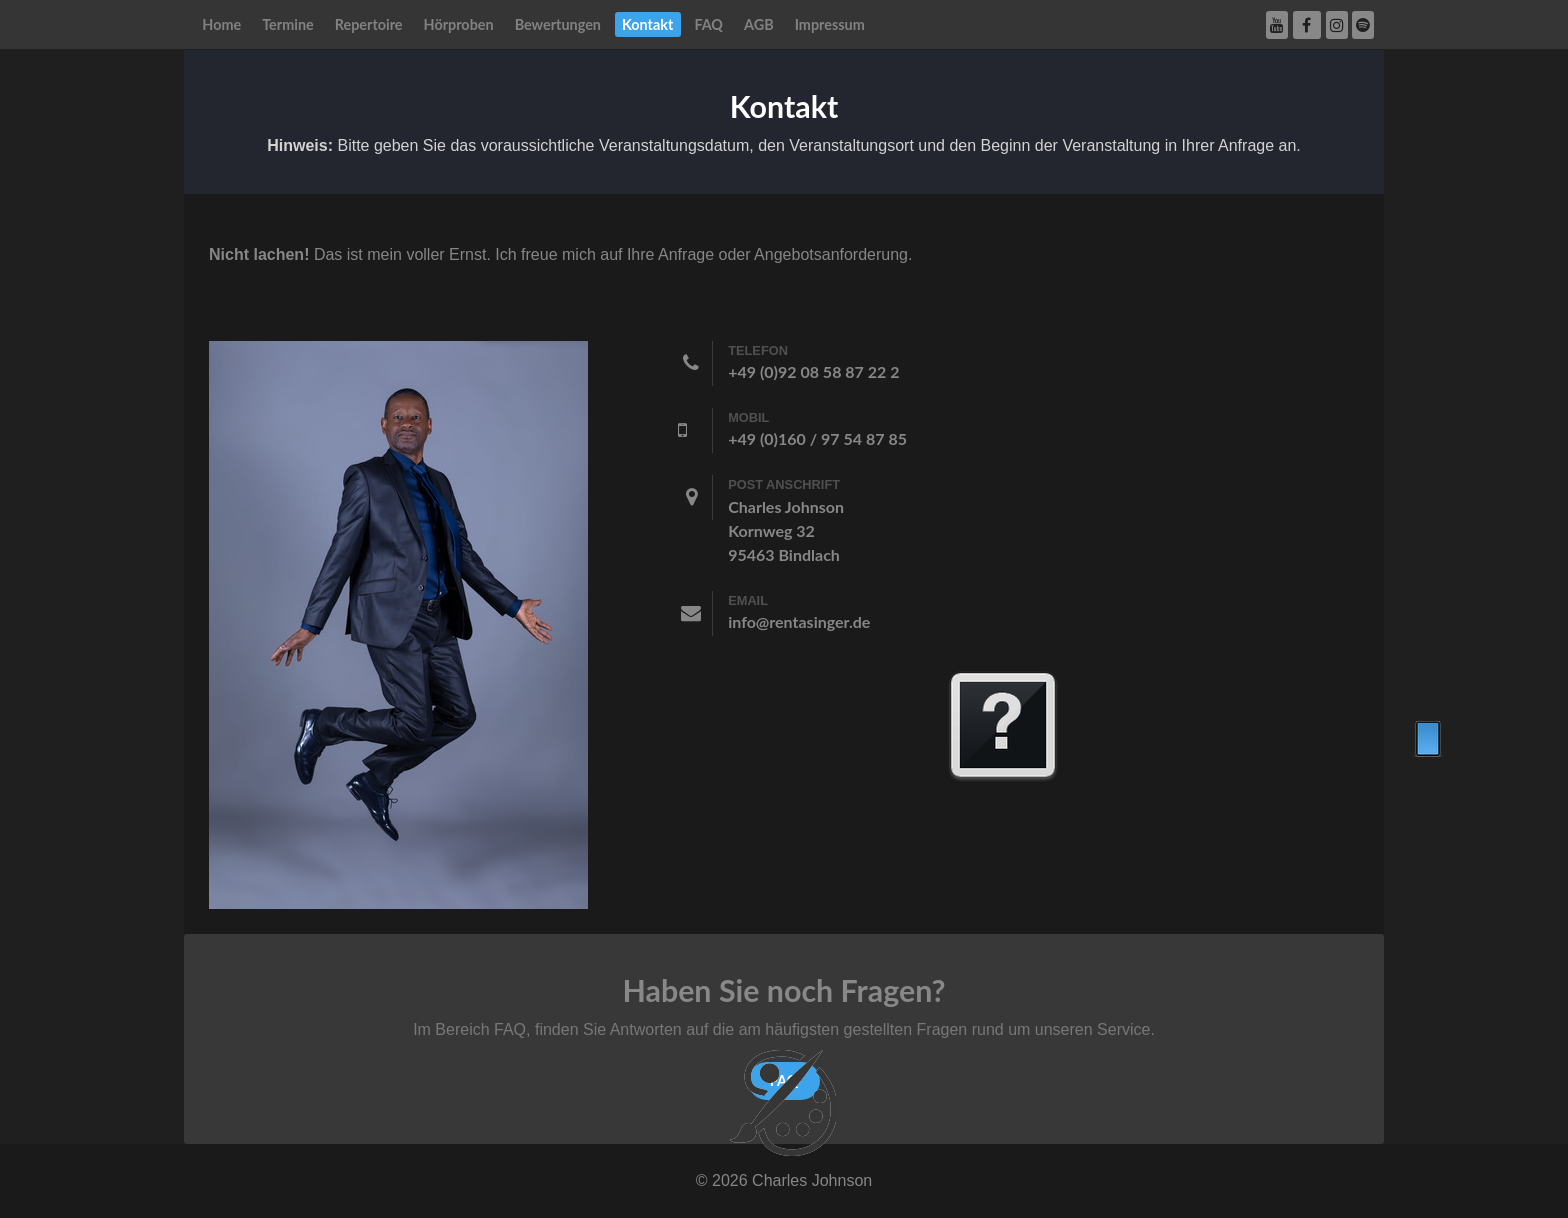 The image size is (1568, 1218). I want to click on represents a connected iPad Mini device, so click(1428, 735).